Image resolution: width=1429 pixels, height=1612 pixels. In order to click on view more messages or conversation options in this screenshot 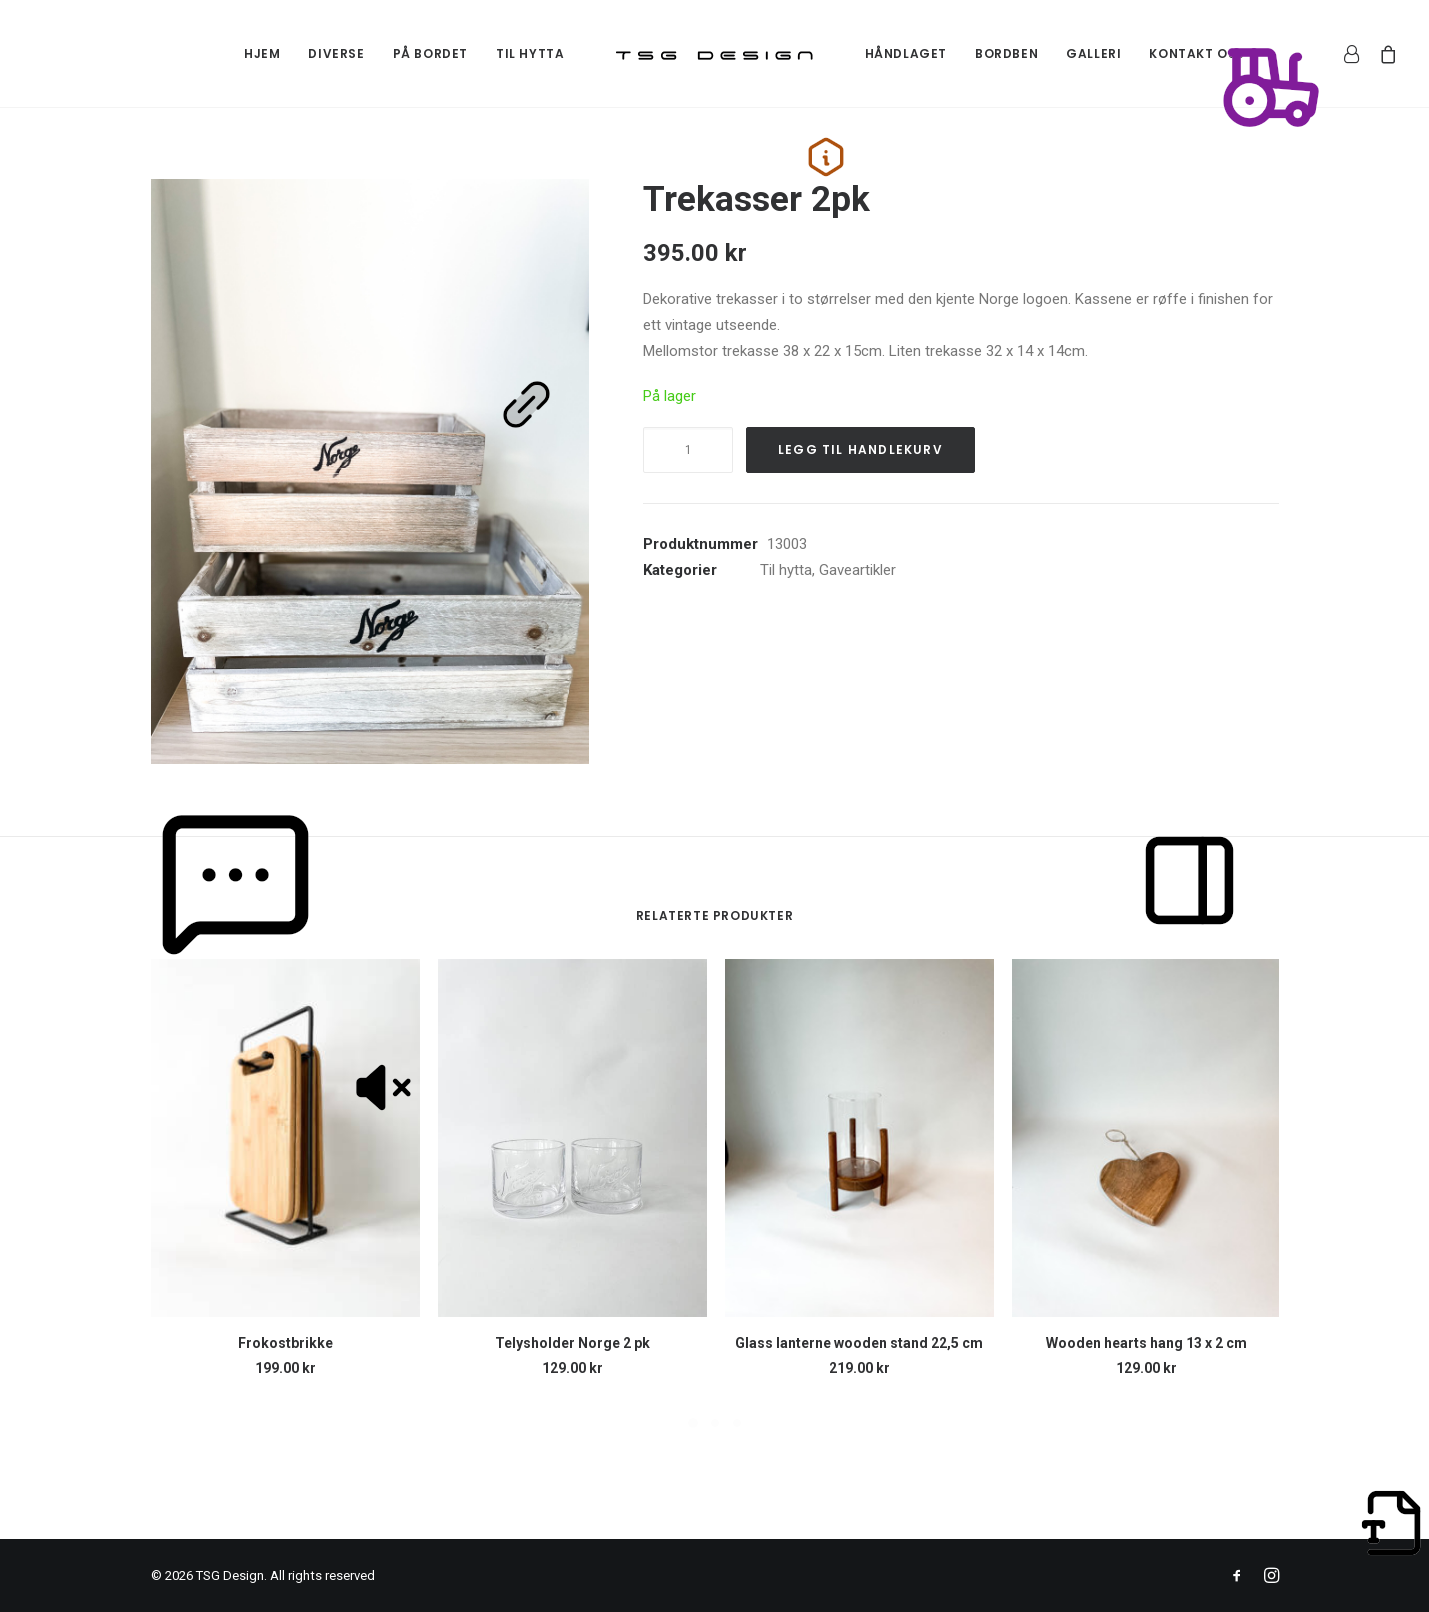, I will do `click(235, 881)`.